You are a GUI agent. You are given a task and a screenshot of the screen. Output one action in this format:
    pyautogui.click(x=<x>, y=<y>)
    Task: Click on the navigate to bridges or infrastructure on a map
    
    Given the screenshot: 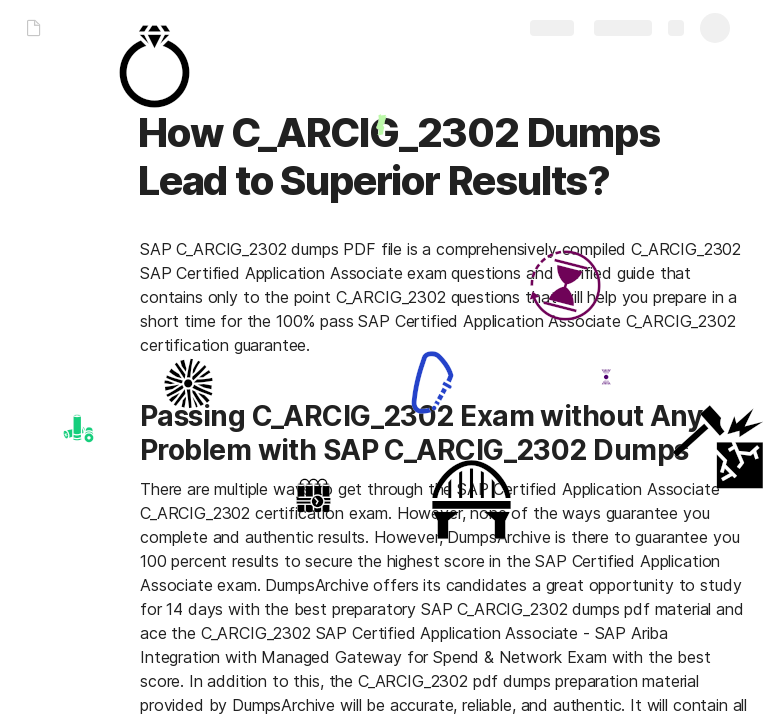 What is the action you would take?
    pyautogui.click(x=471, y=499)
    